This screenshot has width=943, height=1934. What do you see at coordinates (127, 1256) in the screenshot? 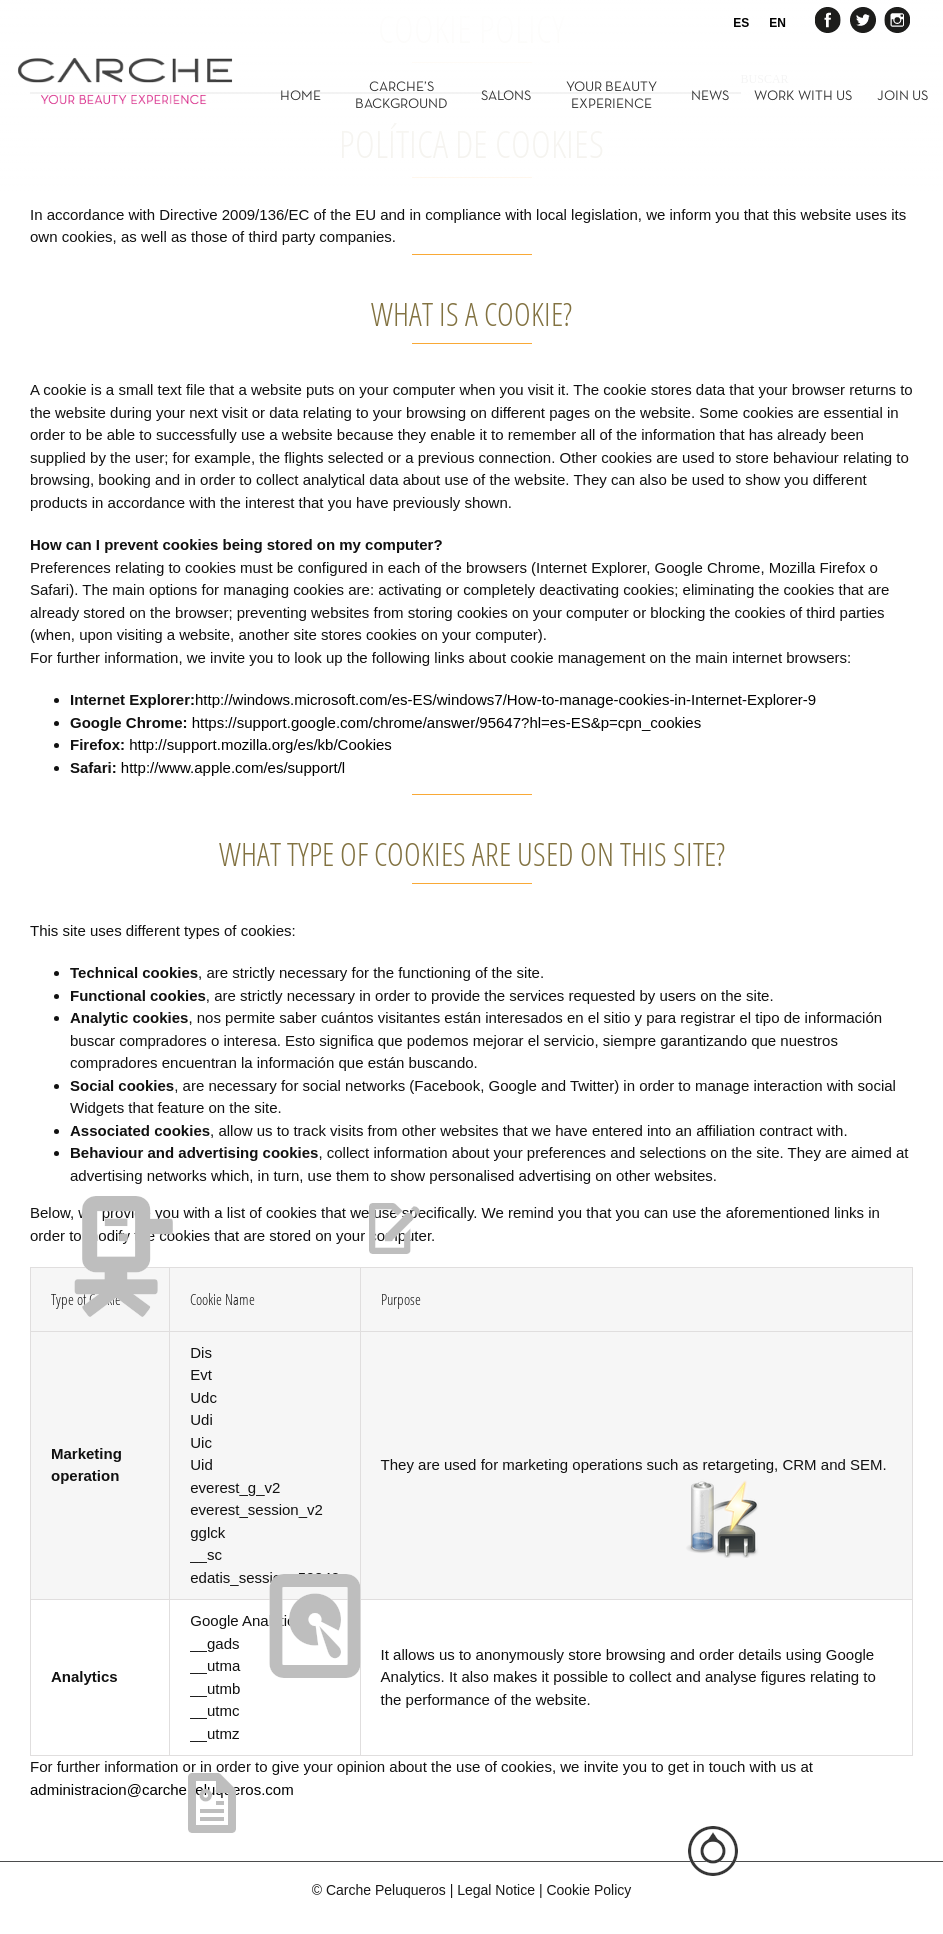
I see `configure network proxy settings` at bounding box center [127, 1256].